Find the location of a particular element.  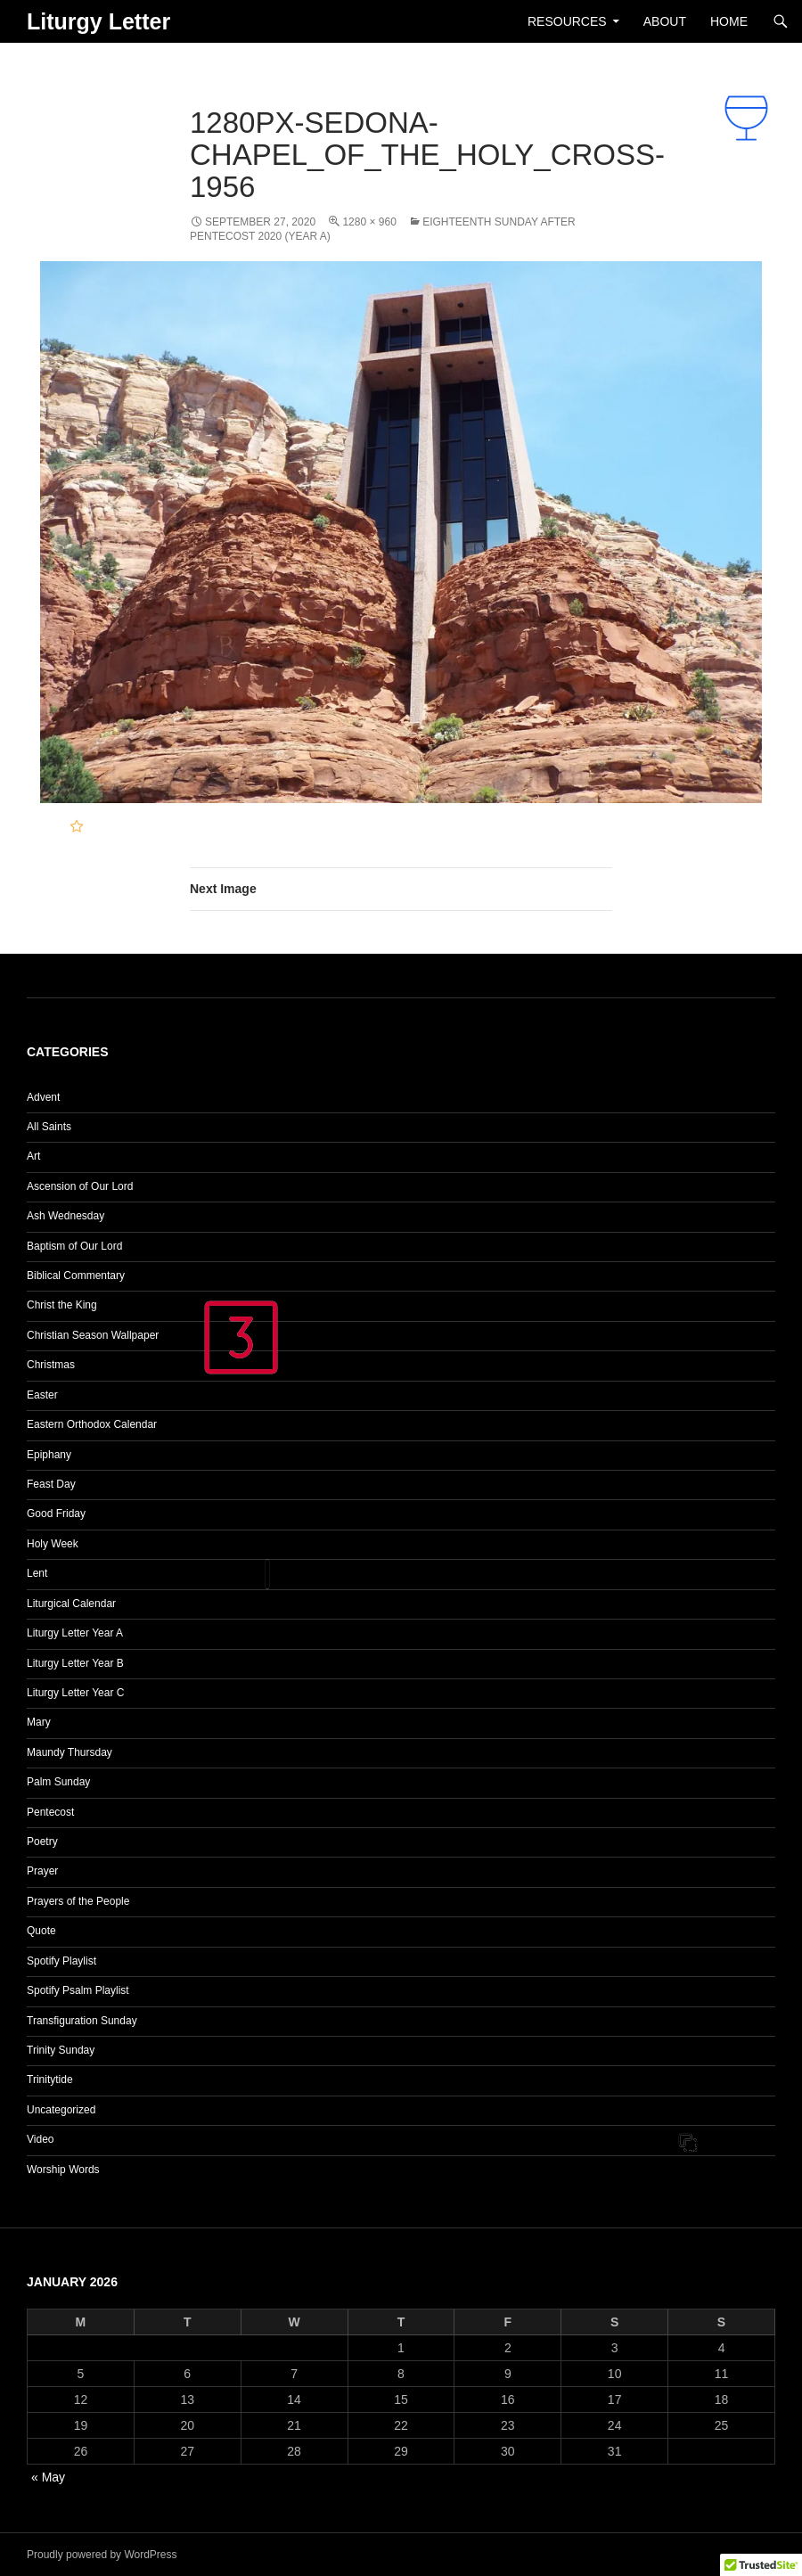

step 3 in a numbered sequence or process is located at coordinates (241, 1337).